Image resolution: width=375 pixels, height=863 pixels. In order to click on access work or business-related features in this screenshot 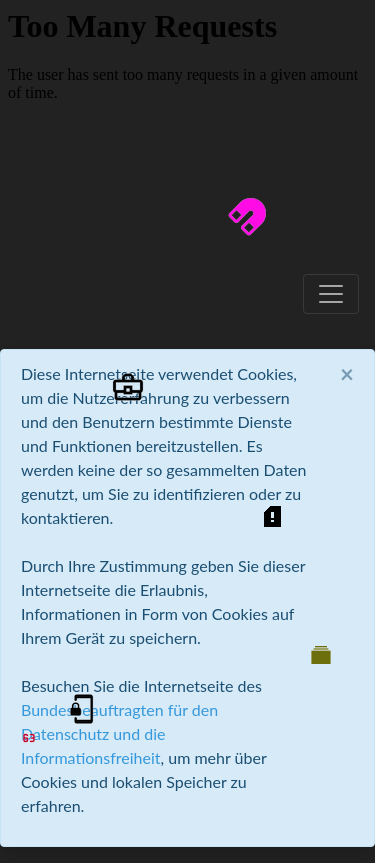, I will do `click(128, 387)`.